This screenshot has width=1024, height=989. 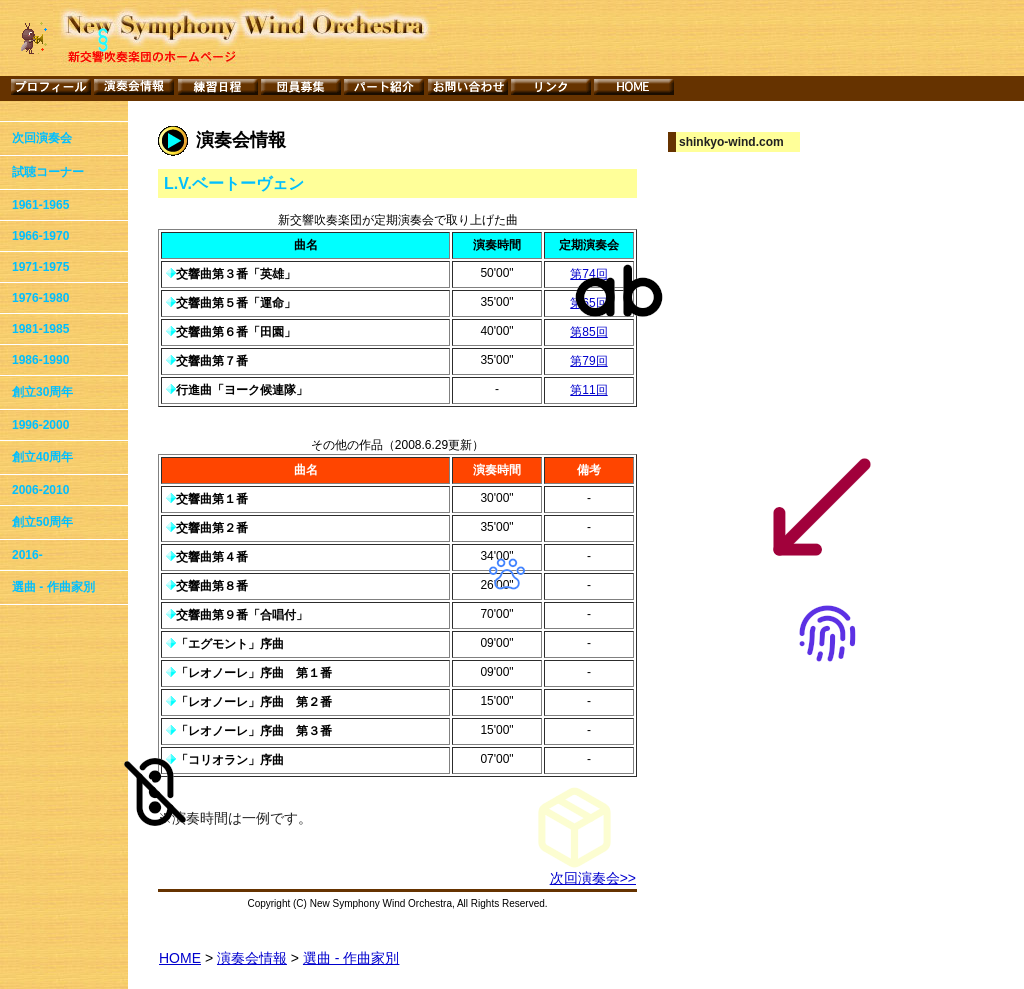 What do you see at coordinates (822, 507) in the screenshot?
I see `move item to the bottom-left corner` at bounding box center [822, 507].